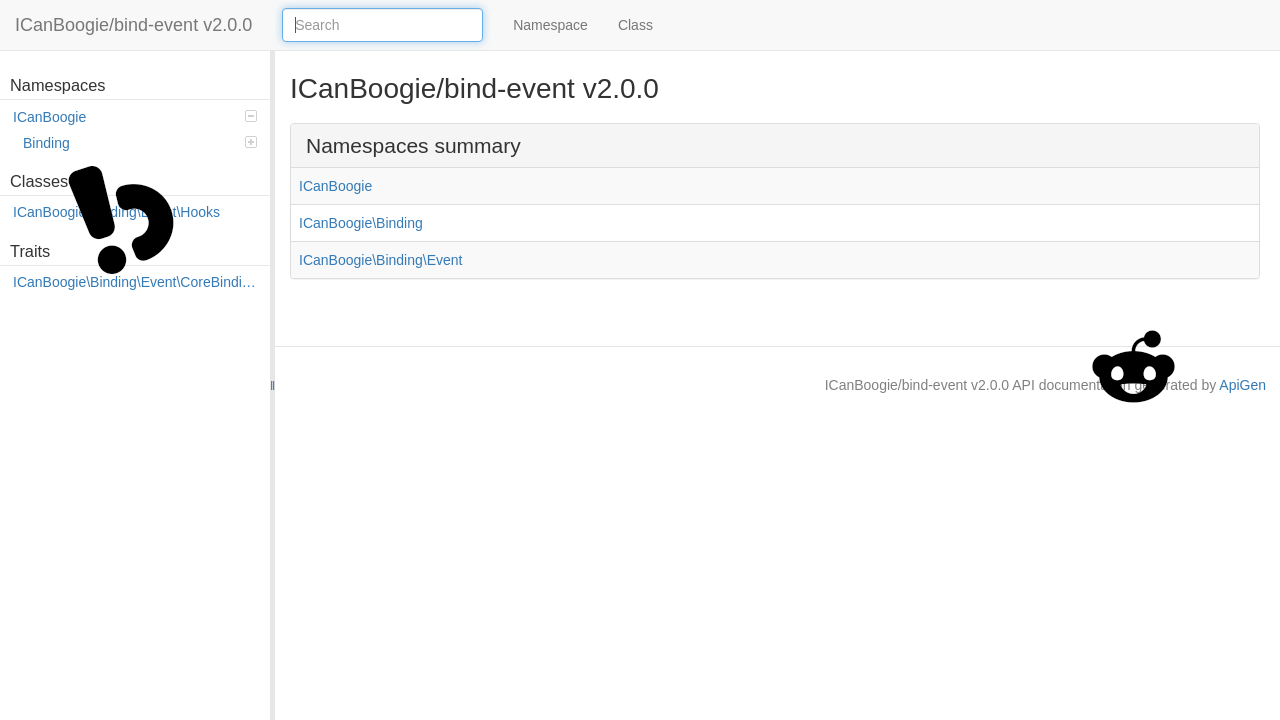  What do you see at coordinates (1133, 366) in the screenshot?
I see `open the reddit app` at bounding box center [1133, 366].